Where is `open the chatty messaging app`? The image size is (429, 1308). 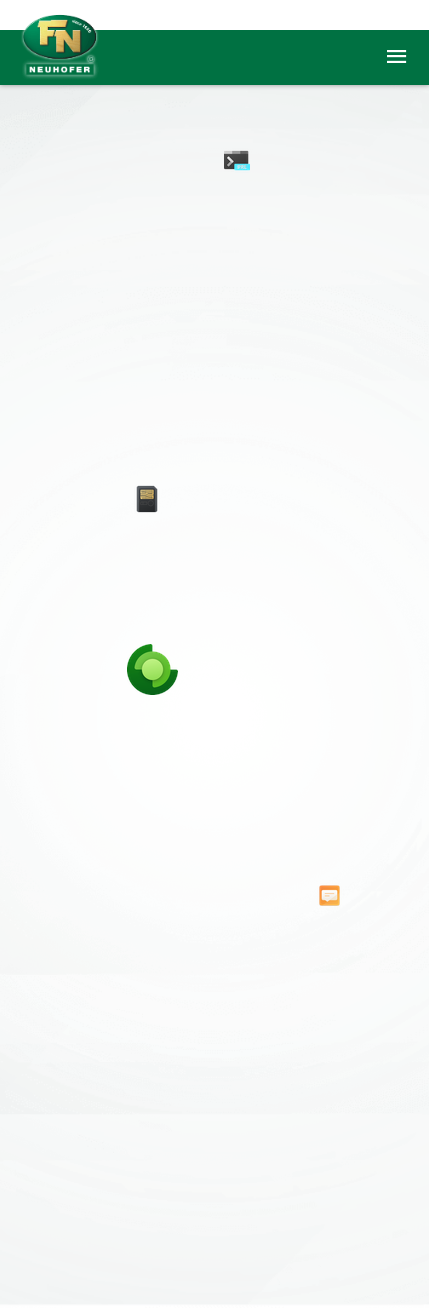 open the chatty messaging app is located at coordinates (329, 895).